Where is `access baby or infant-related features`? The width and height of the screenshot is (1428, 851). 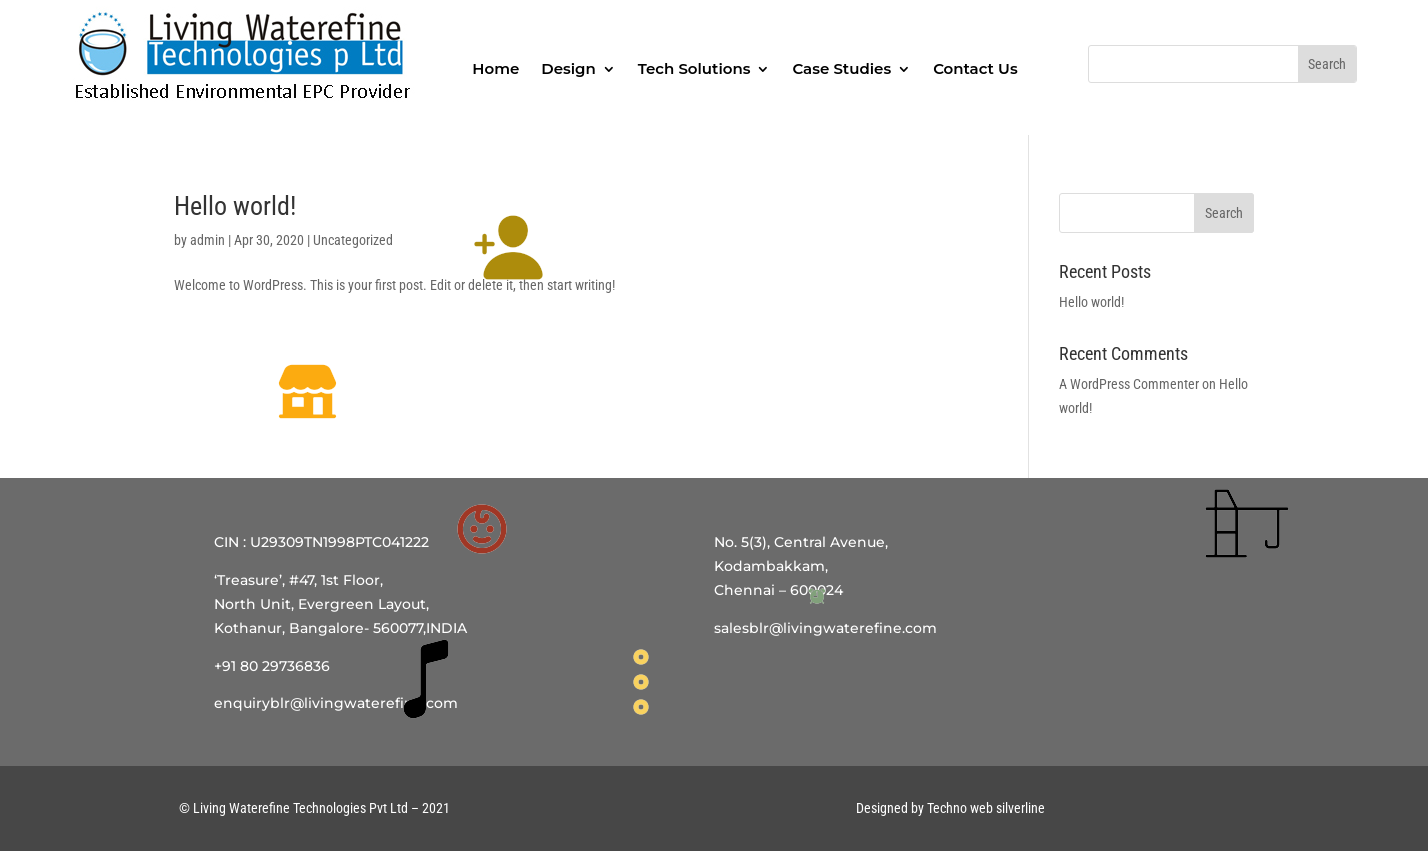 access baby or infant-related features is located at coordinates (482, 529).